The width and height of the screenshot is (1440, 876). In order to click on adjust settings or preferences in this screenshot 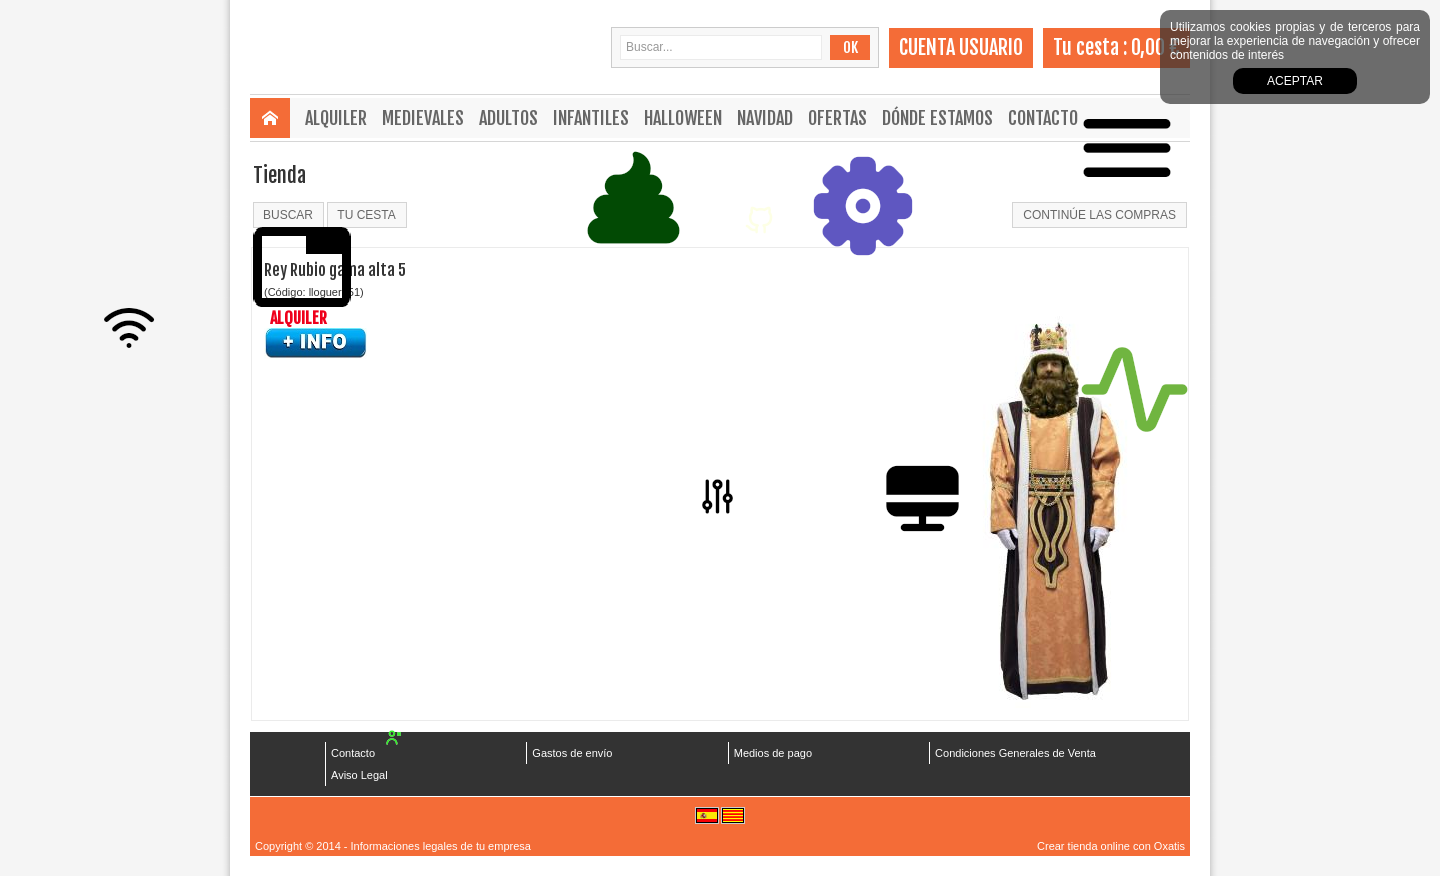, I will do `click(717, 496)`.